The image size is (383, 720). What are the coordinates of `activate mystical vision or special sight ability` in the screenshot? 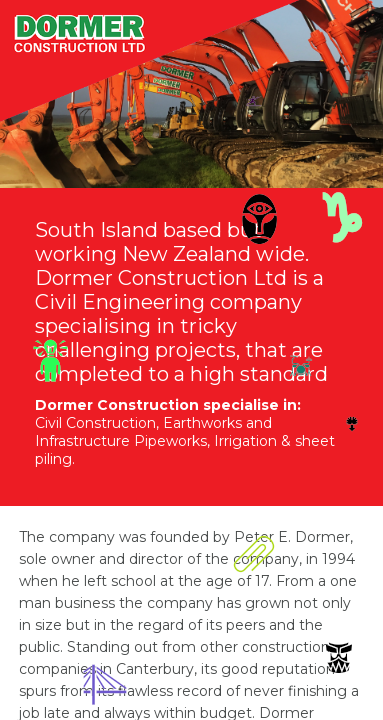 It's located at (260, 219).